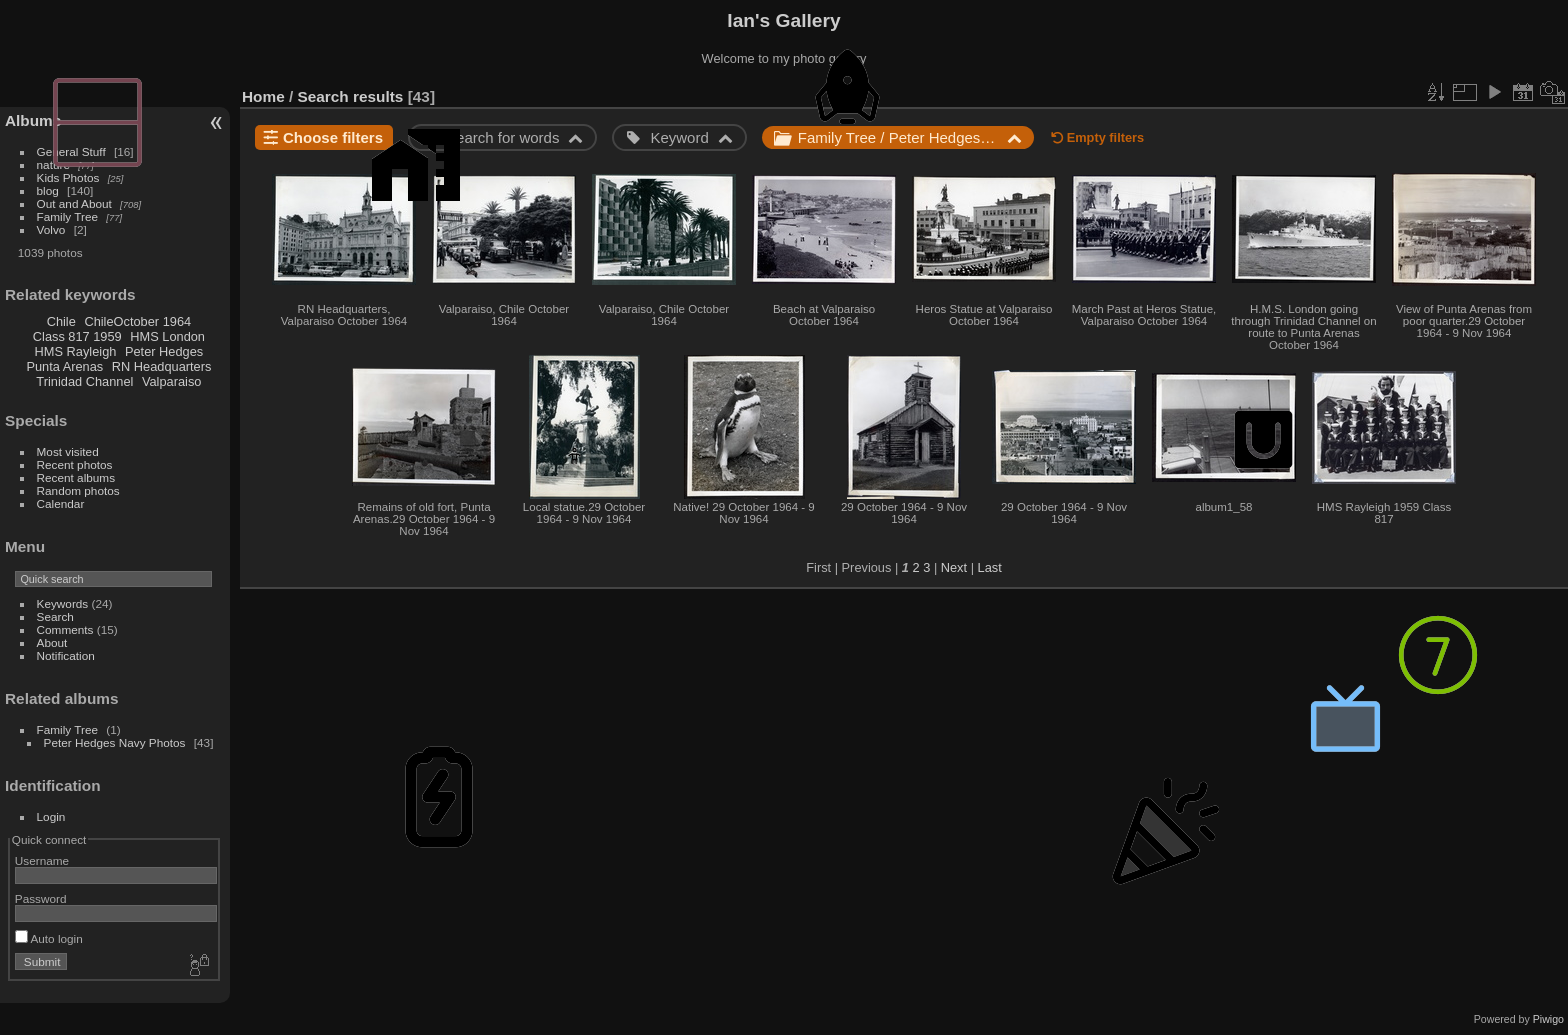 Image resolution: width=1568 pixels, height=1035 pixels. Describe the element at coordinates (574, 456) in the screenshot. I see `view male user profile` at that location.